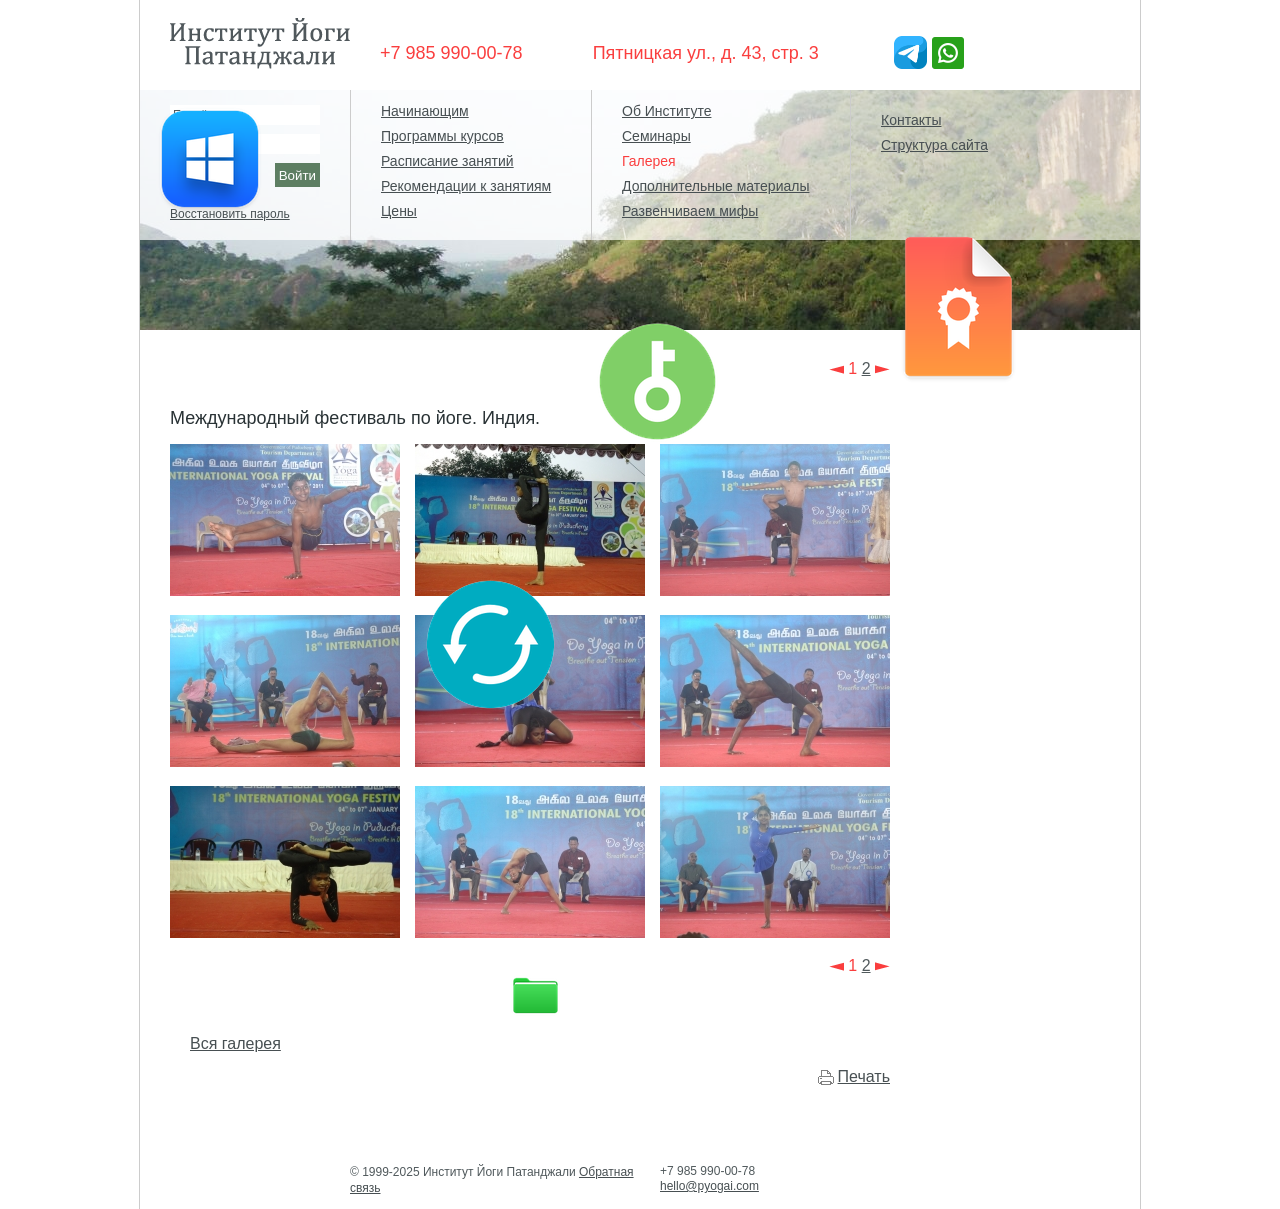  What do you see at coordinates (657, 381) in the screenshot?
I see `indicates an unlocked or decrypted file/folder` at bounding box center [657, 381].